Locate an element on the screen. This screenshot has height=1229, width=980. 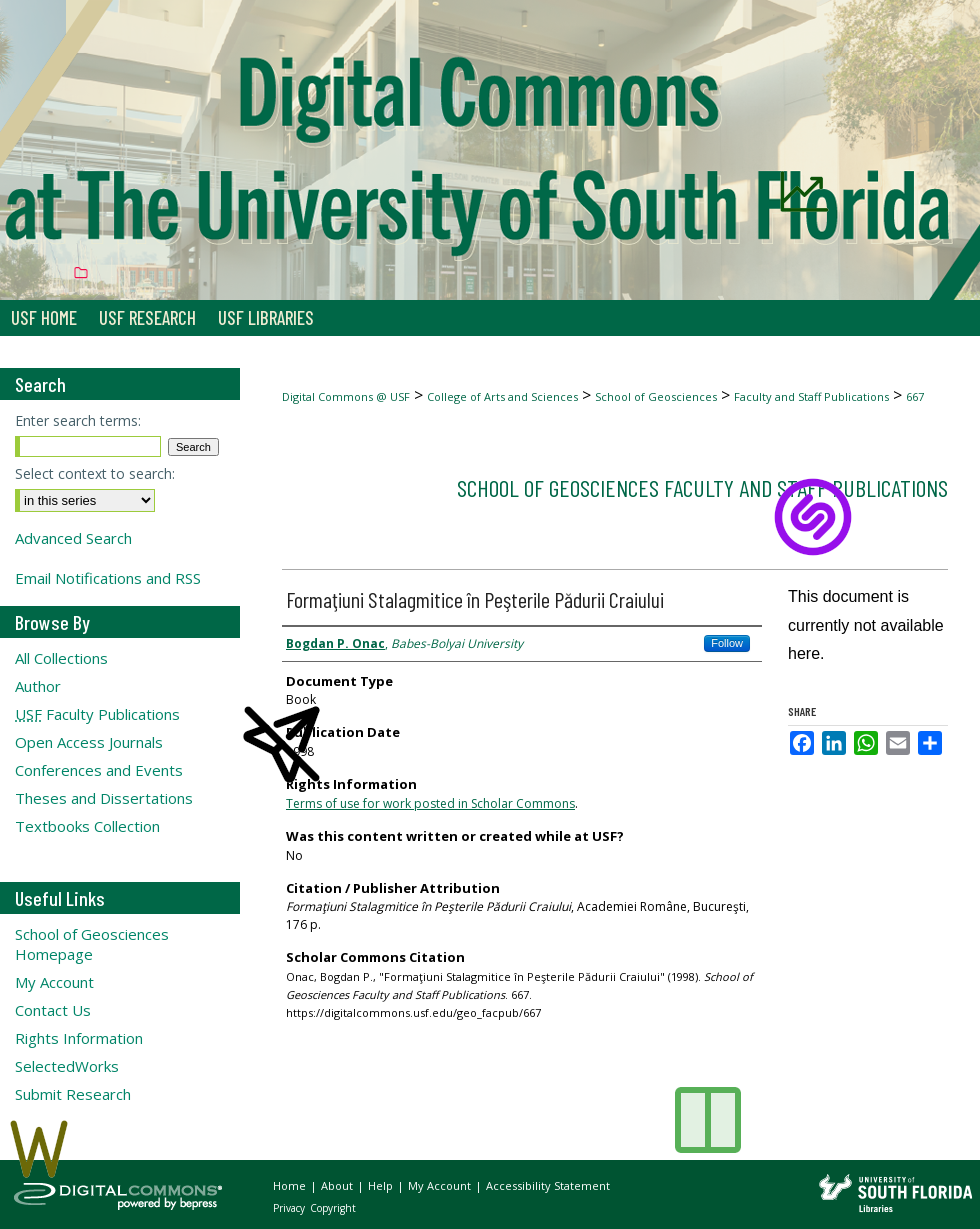
split view horizontally into two panes is located at coordinates (708, 1120).